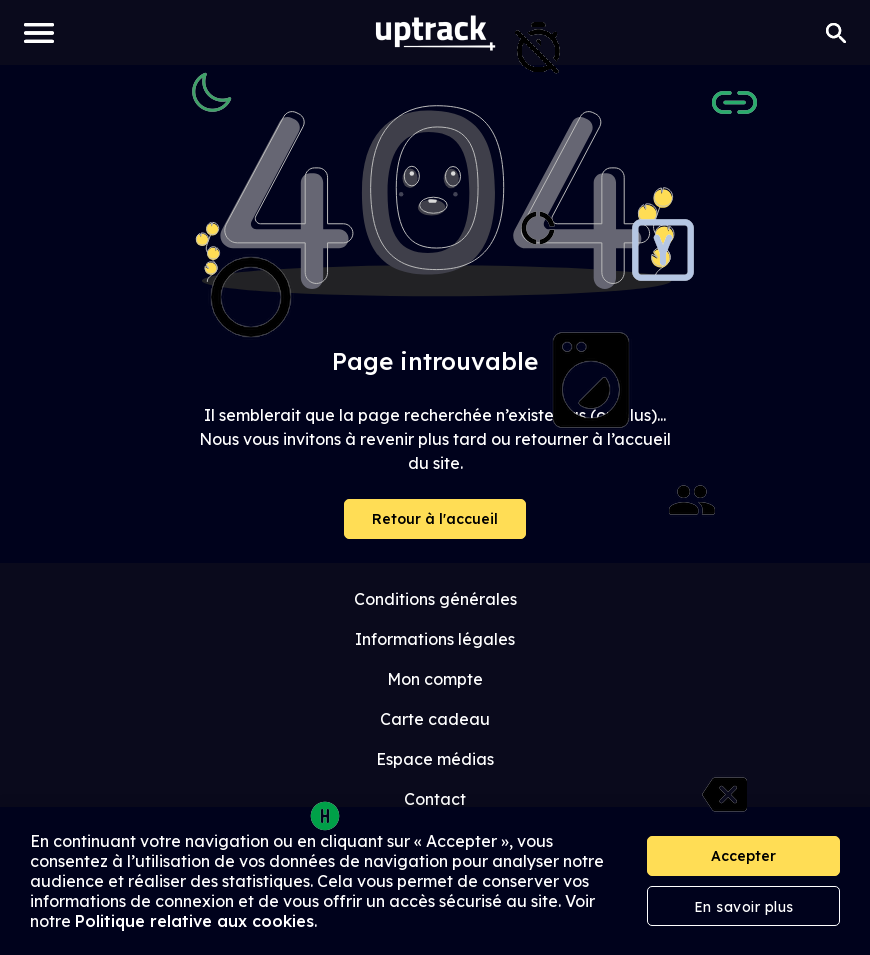 The width and height of the screenshot is (870, 955). I want to click on indicates an unselected or inactive radio button option, so click(251, 297).